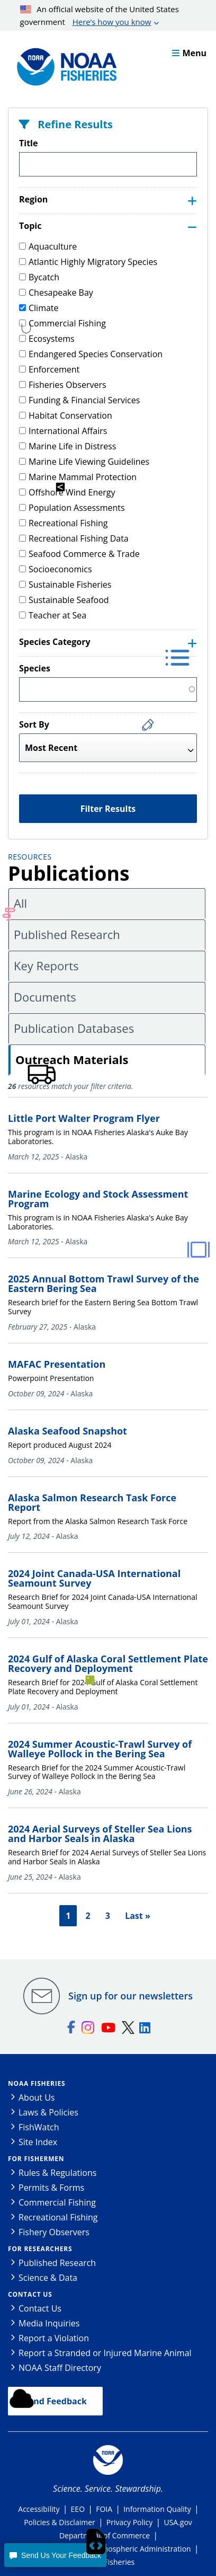  Describe the element at coordinates (41, 1073) in the screenshot. I see `track your delivery status` at that location.